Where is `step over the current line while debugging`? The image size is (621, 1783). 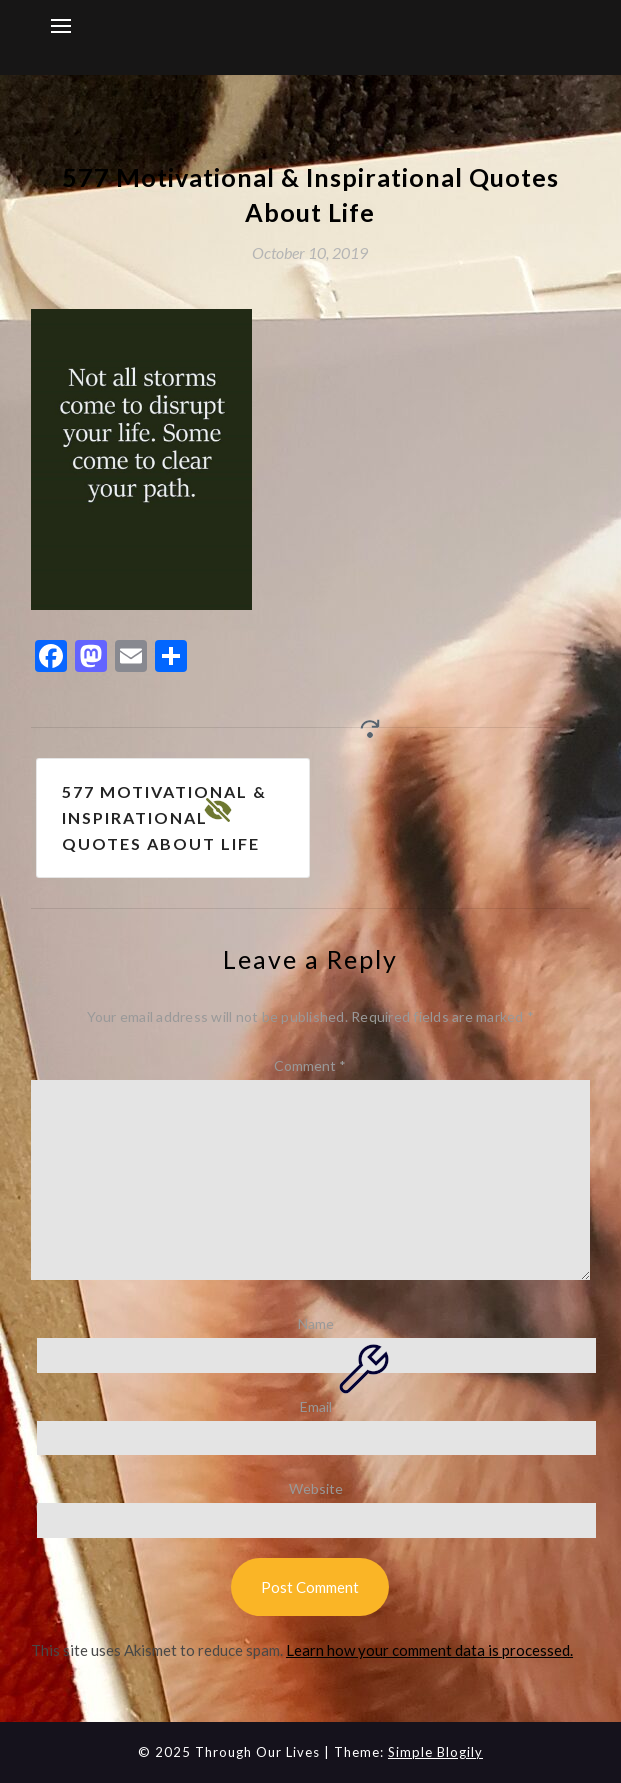
step over the current line while debugging is located at coordinates (370, 729).